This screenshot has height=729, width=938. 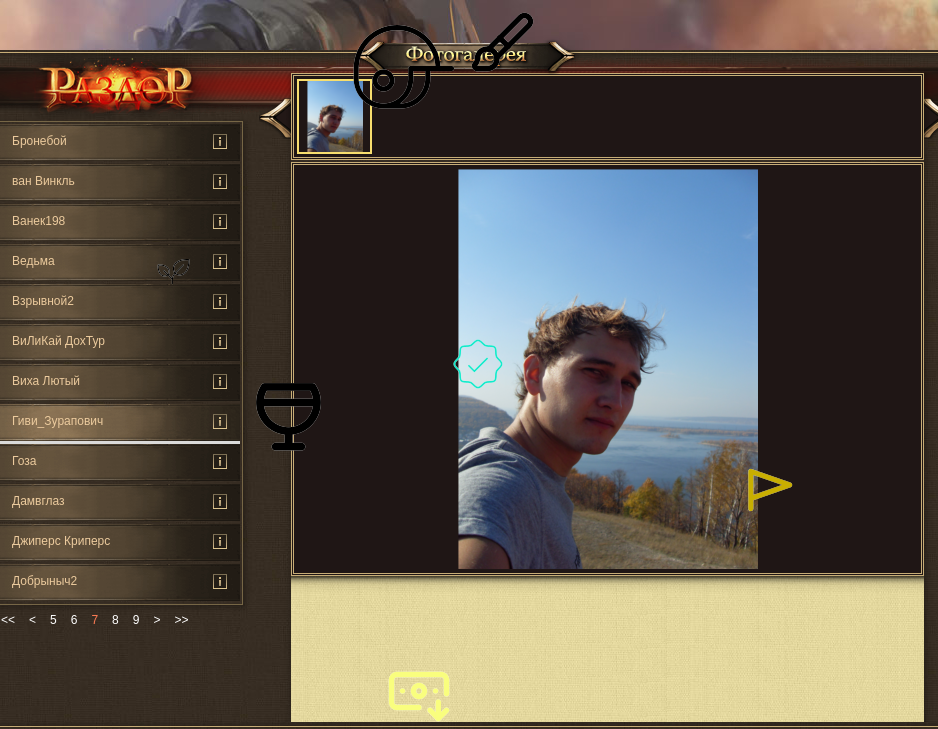 I want to click on flag or mark an important item, so click(x=766, y=490).